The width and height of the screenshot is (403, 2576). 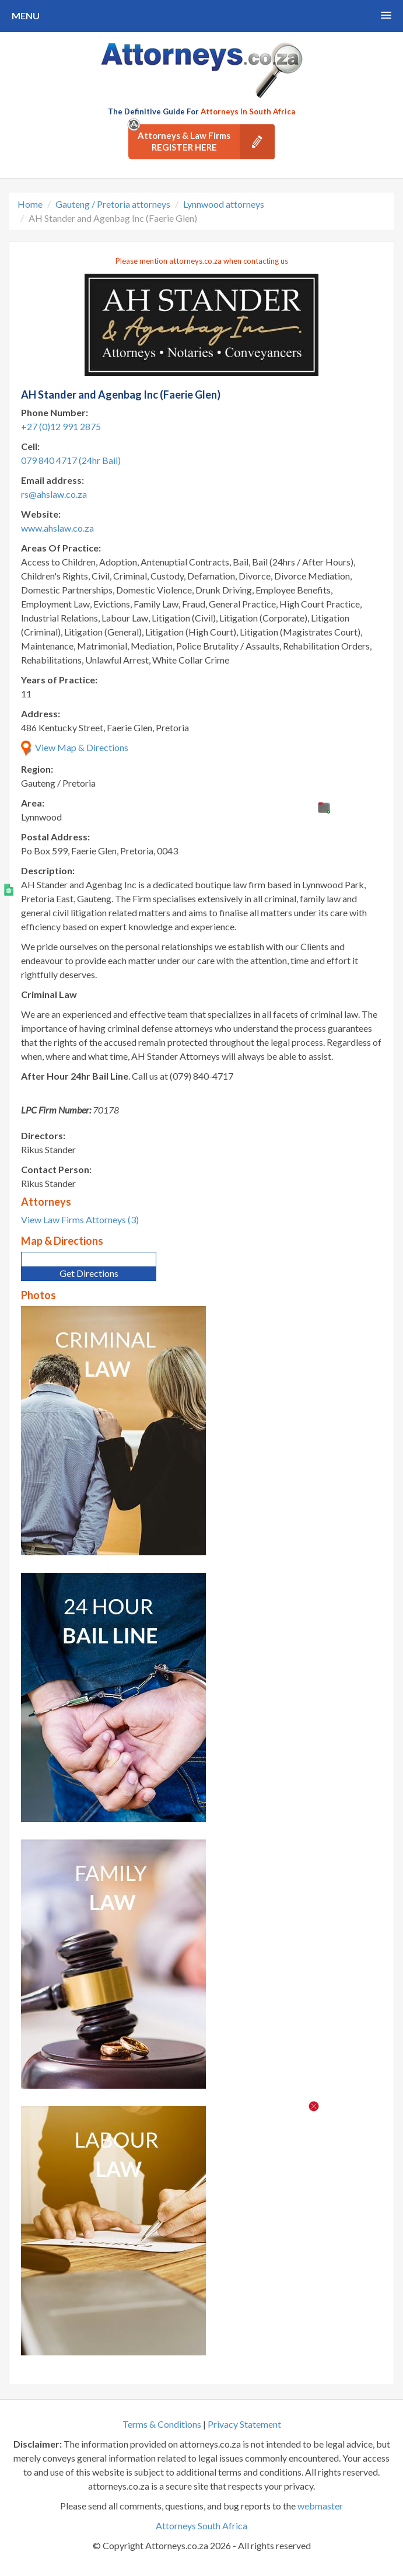 What do you see at coordinates (314, 2106) in the screenshot?
I see `indicates an Insync synchronization error` at bounding box center [314, 2106].